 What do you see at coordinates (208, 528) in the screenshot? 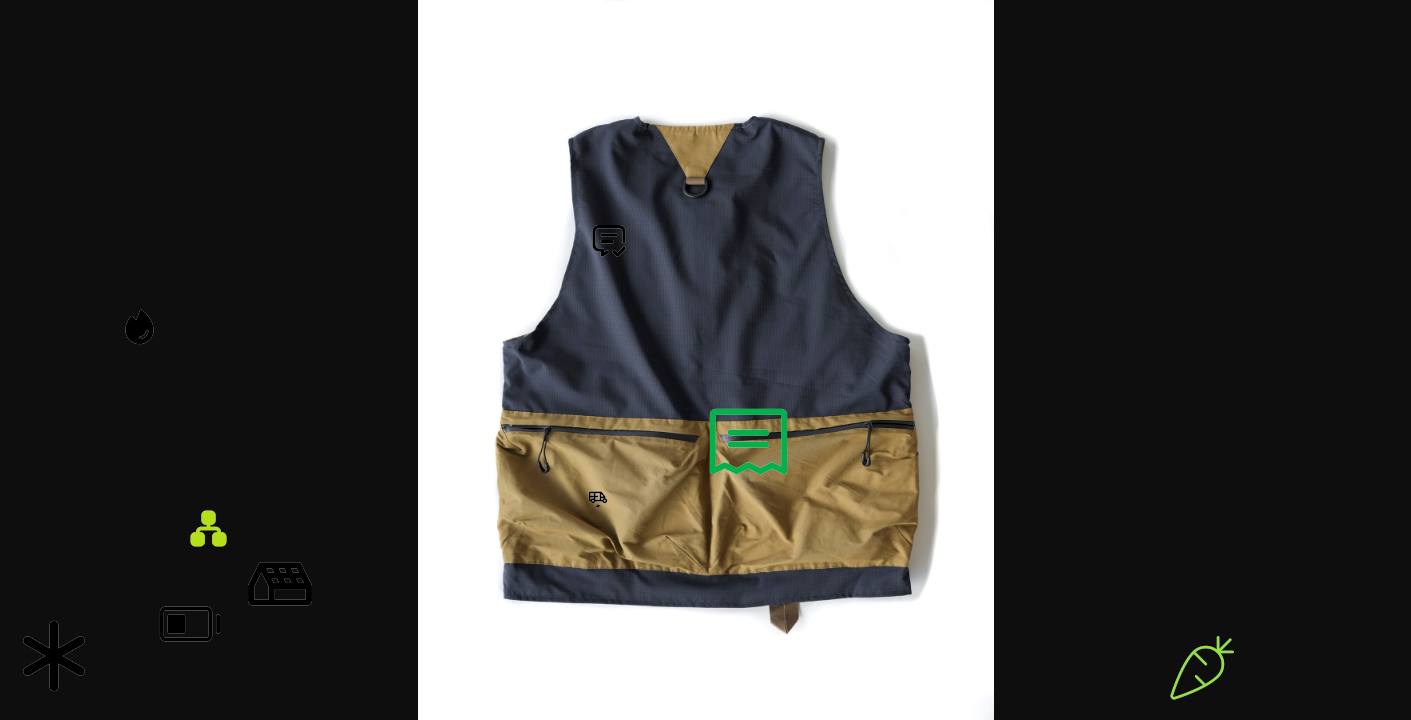
I see `view organizational hierarchy or structure` at bounding box center [208, 528].